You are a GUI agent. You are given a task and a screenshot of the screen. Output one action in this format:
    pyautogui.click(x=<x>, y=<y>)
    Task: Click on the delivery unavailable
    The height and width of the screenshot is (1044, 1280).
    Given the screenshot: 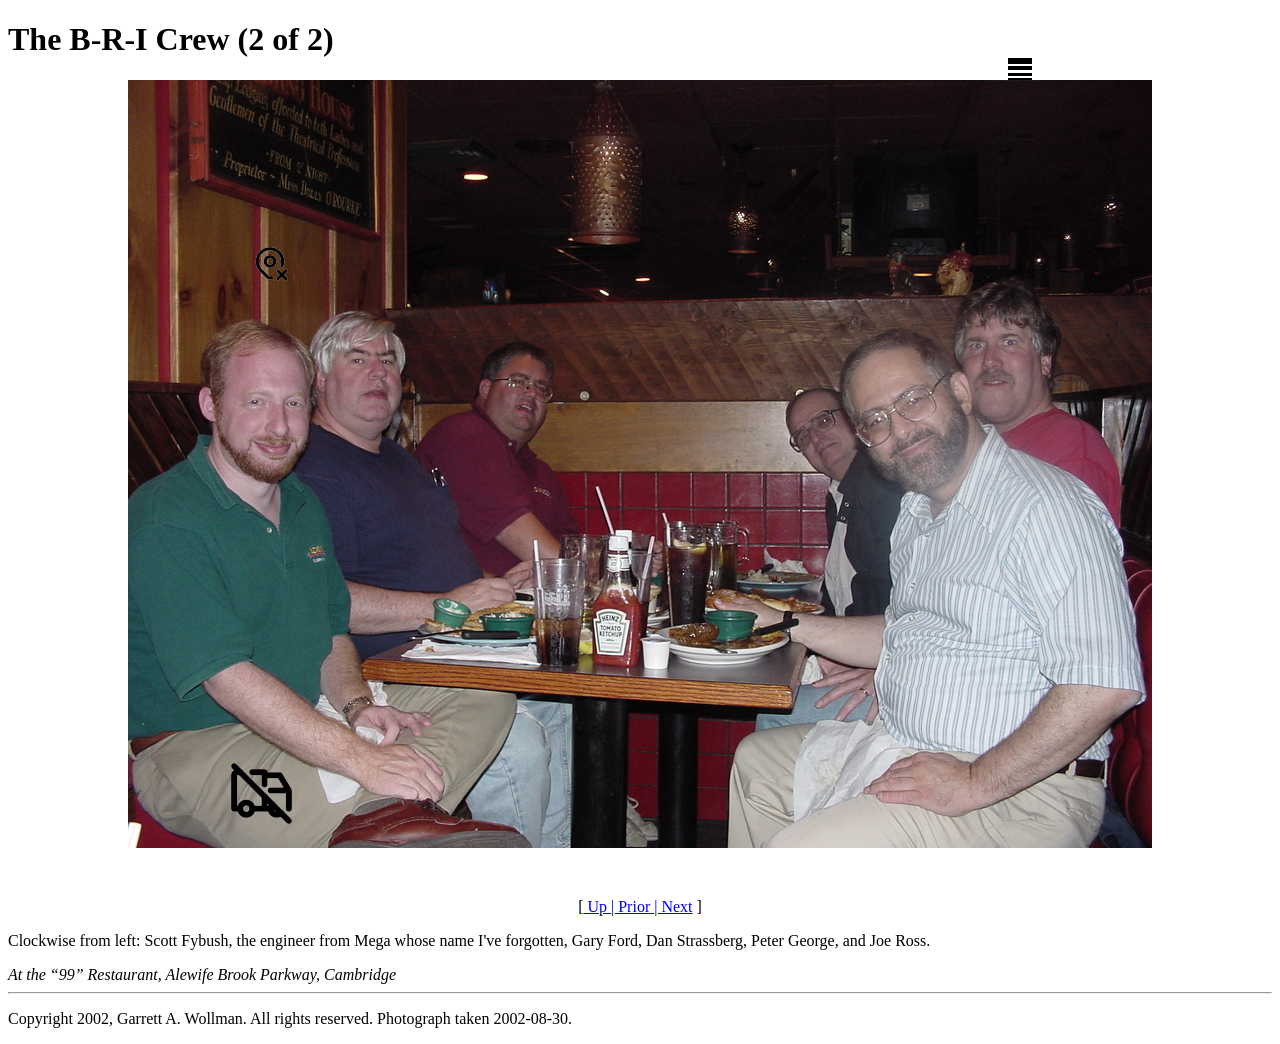 What is the action you would take?
    pyautogui.click(x=261, y=793)
    